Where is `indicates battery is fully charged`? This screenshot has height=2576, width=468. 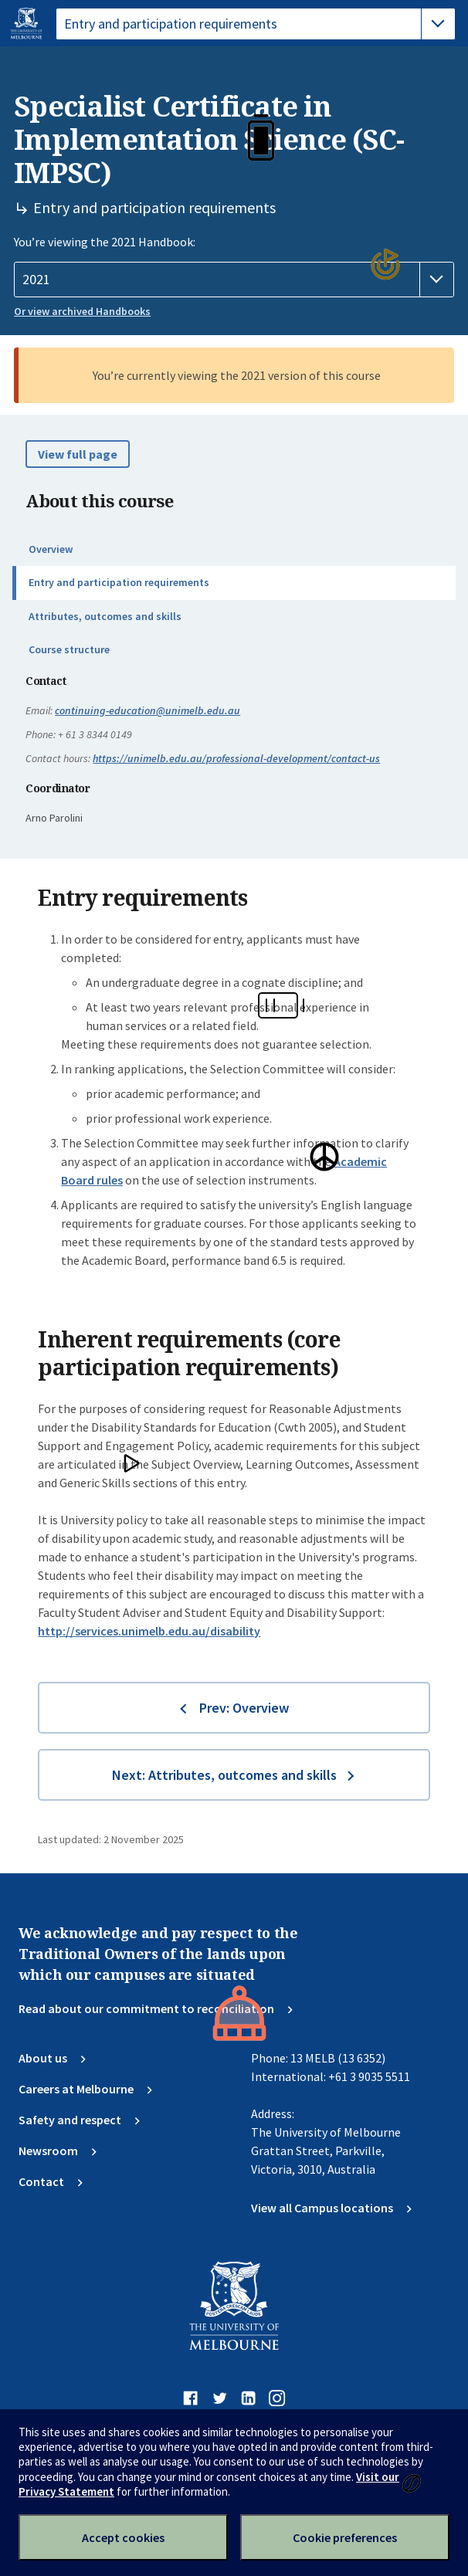 indicates battery is fully charged is located at coordinates (261, 138).